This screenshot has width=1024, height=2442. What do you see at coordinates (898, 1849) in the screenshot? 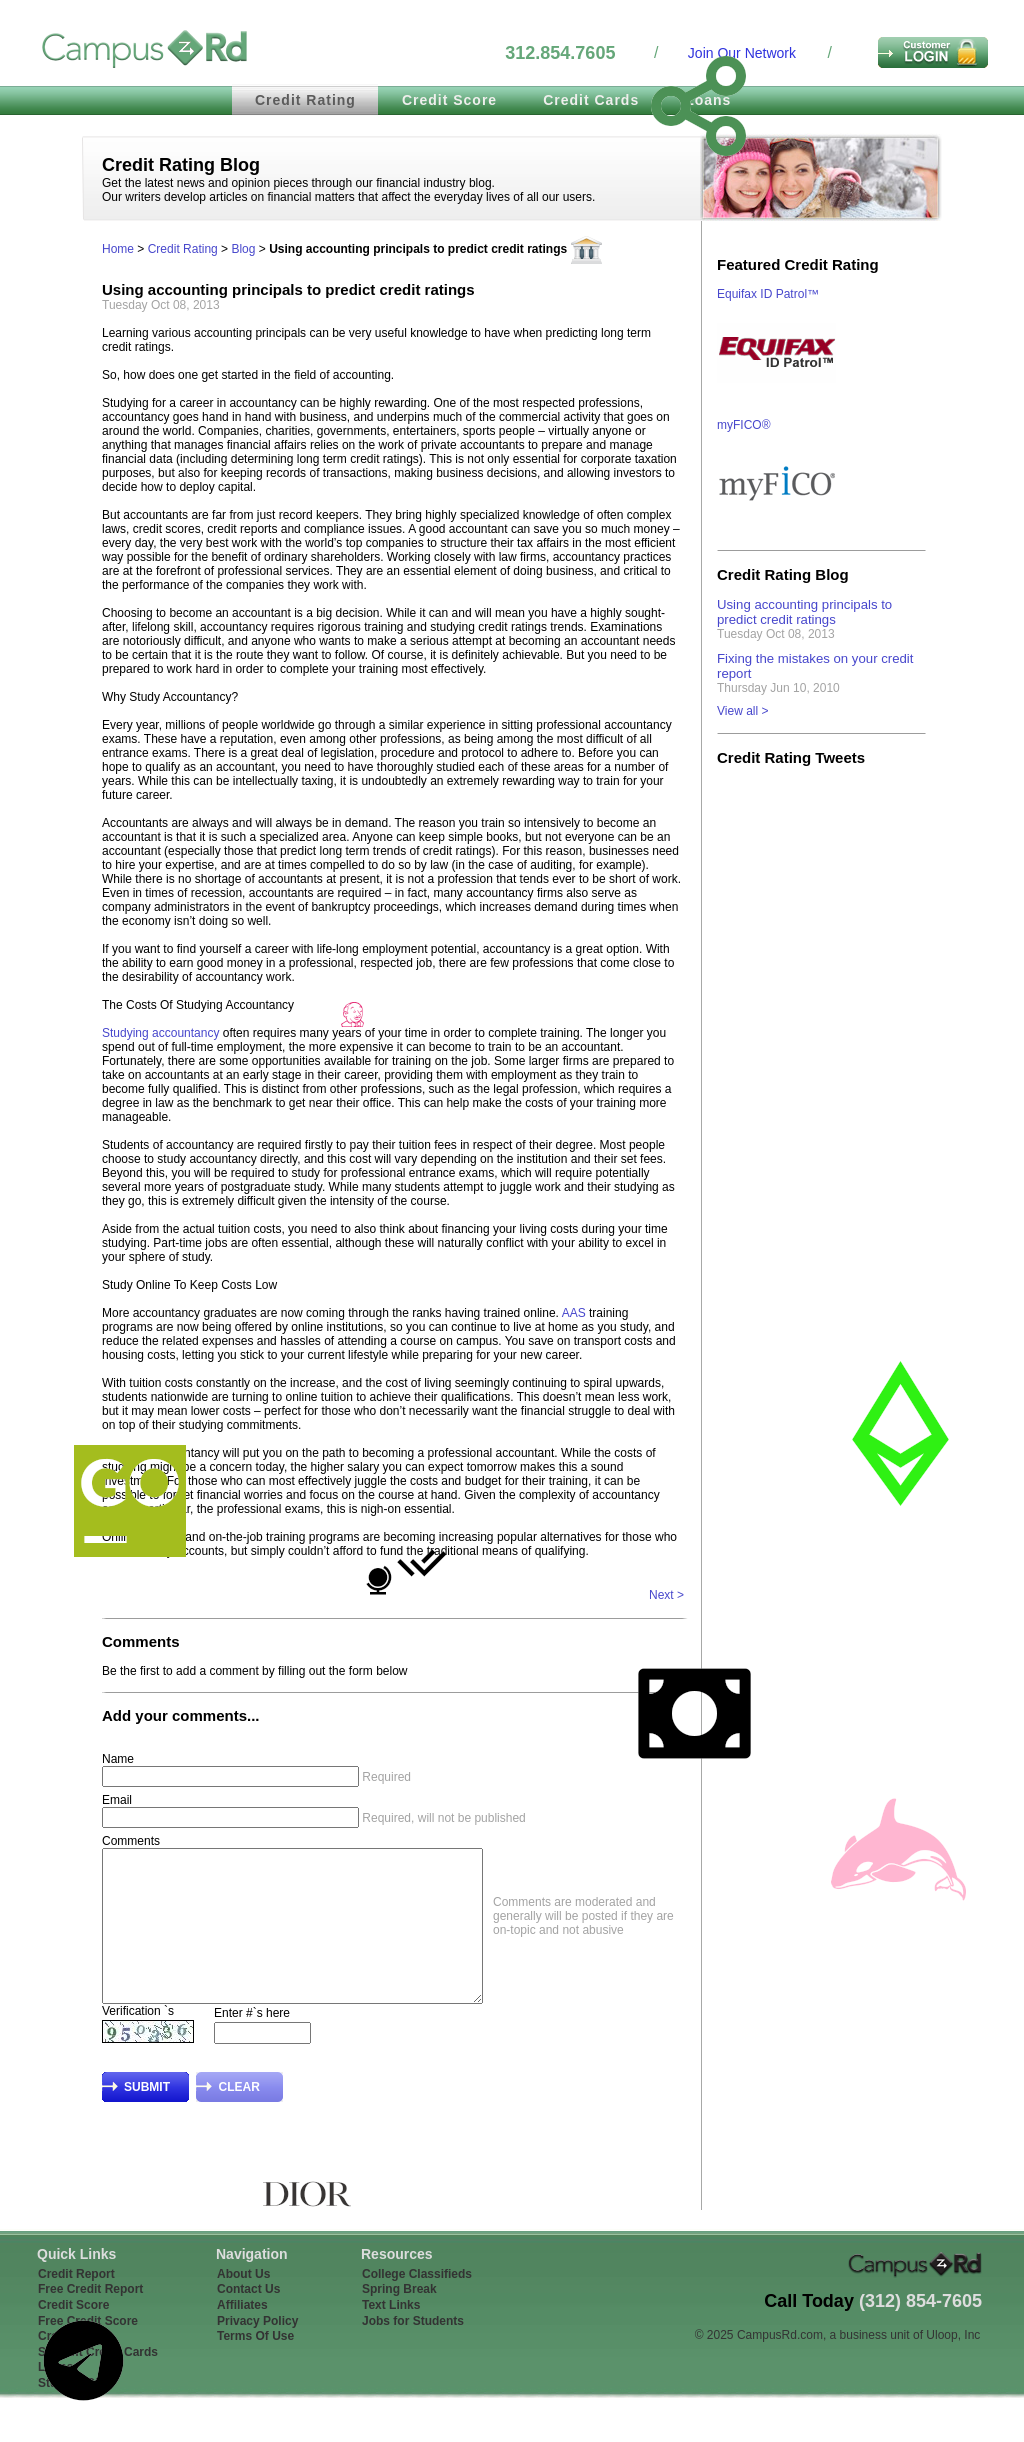
I see `apache hbase database platform logo` at bounding box center [898, 1849].